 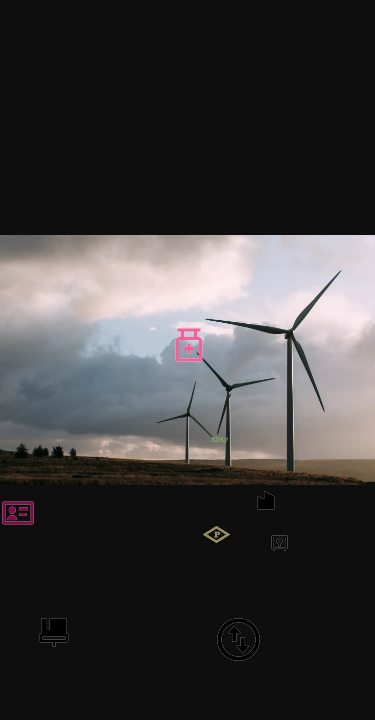 What do you see at coordinates (279, 542) in the screenshot?
I see `access secure storage or vault` at bounding box center [279, 542].